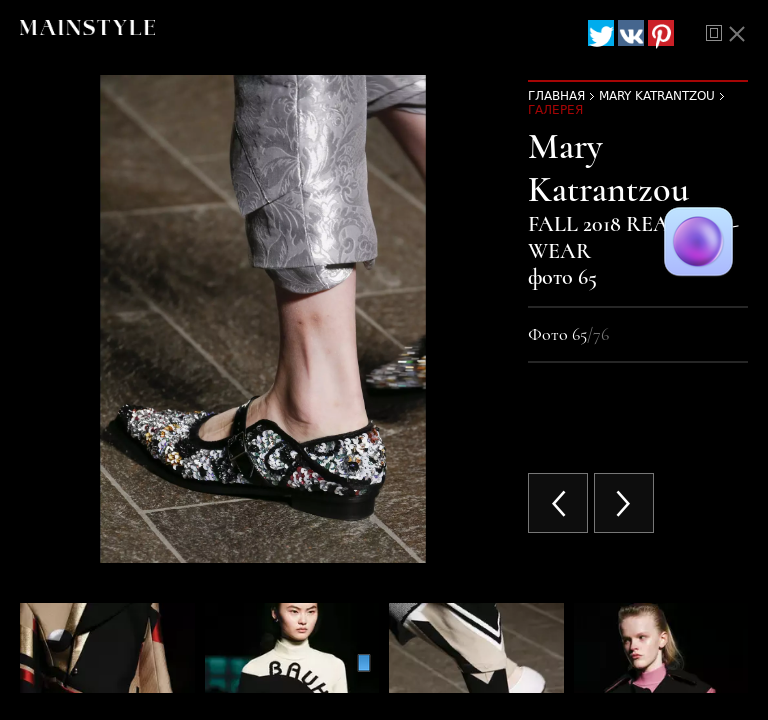 The height and width of the screenshot is (720, 768). I want to click on open OrbStack container management app, so click(698, 241).